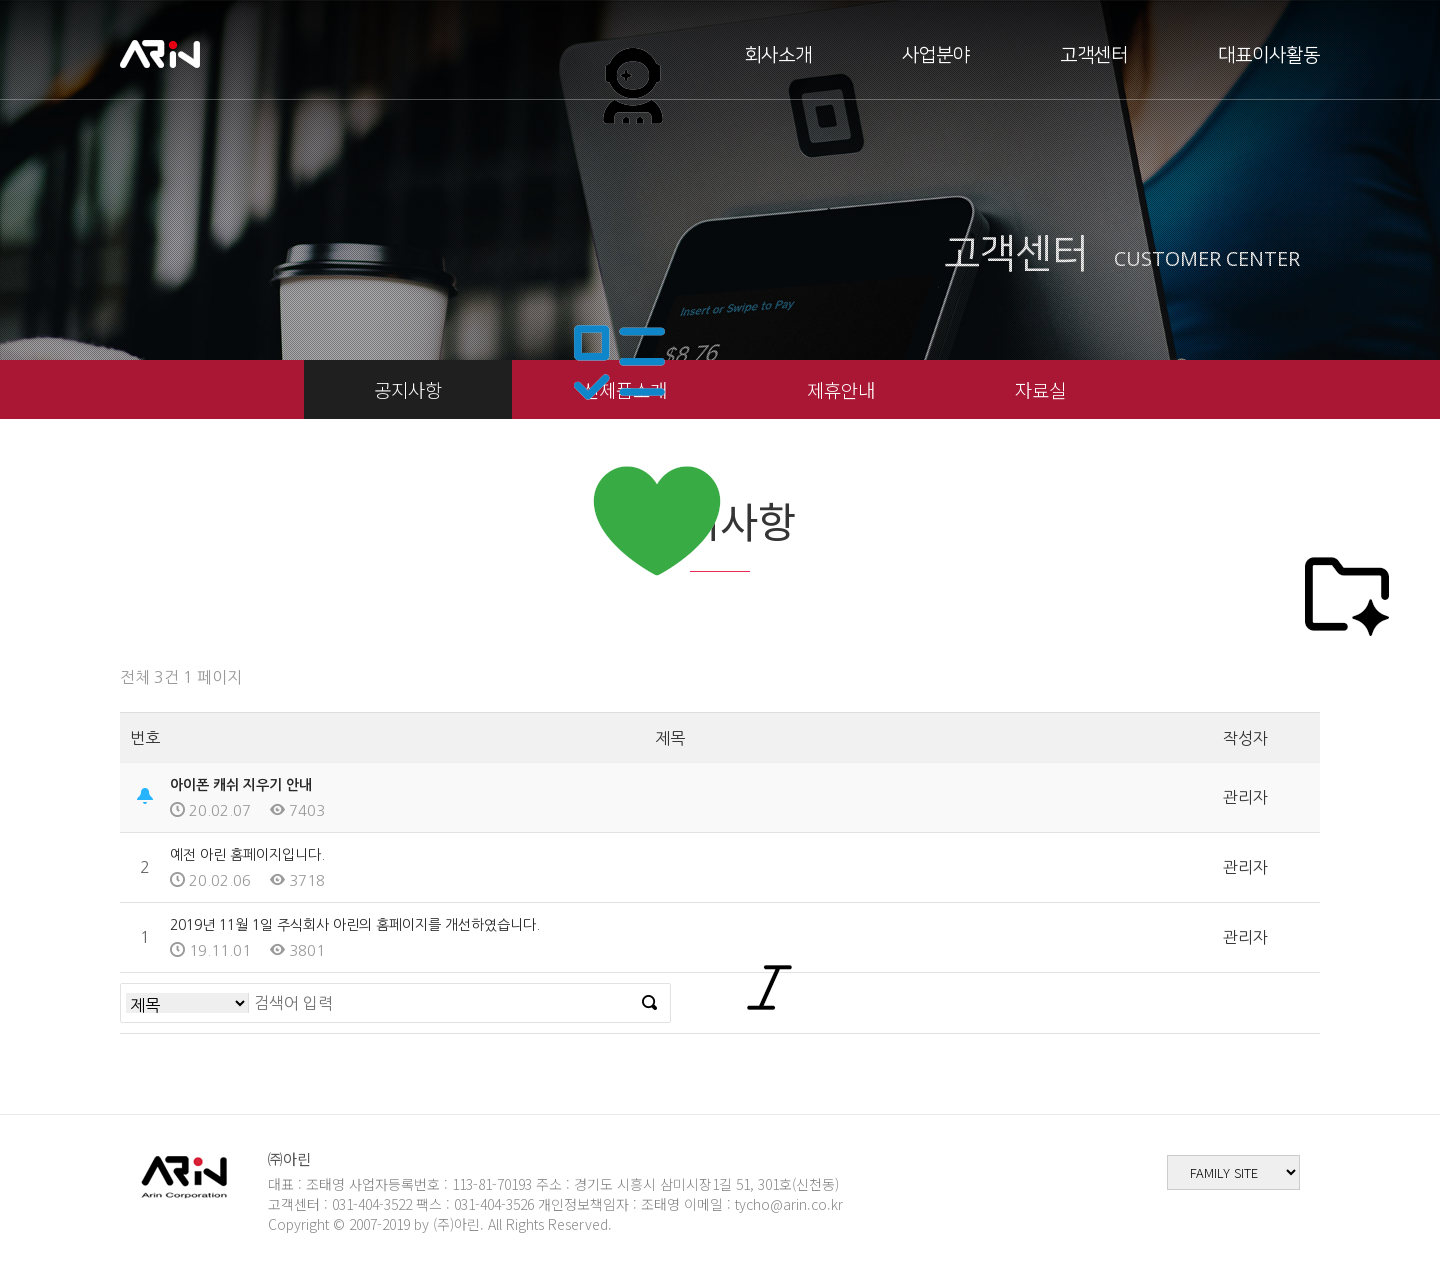 The height and width of the screenshot is (1274, 1440). What do you see at coordinates (769, 987) in the screenshot?
I see `apply italic formatting to selected text` at bounding box center [769, 987].